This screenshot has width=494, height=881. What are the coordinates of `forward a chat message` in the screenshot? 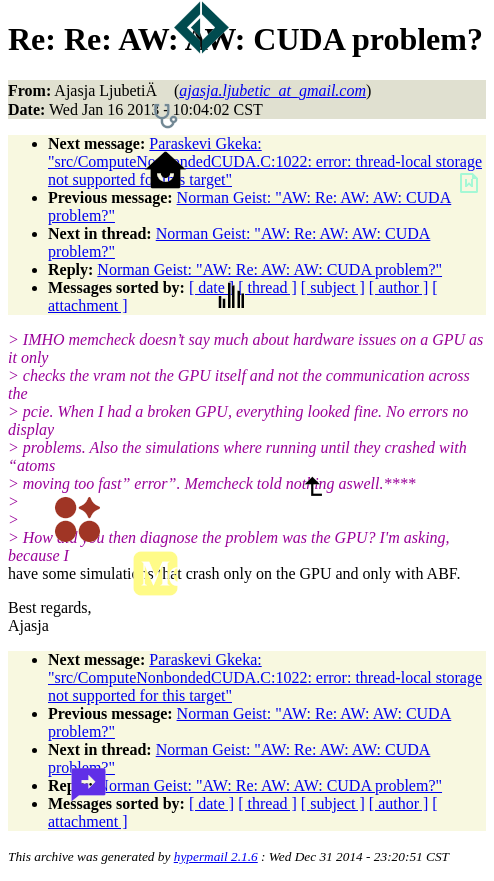 It's located at (88, 783).